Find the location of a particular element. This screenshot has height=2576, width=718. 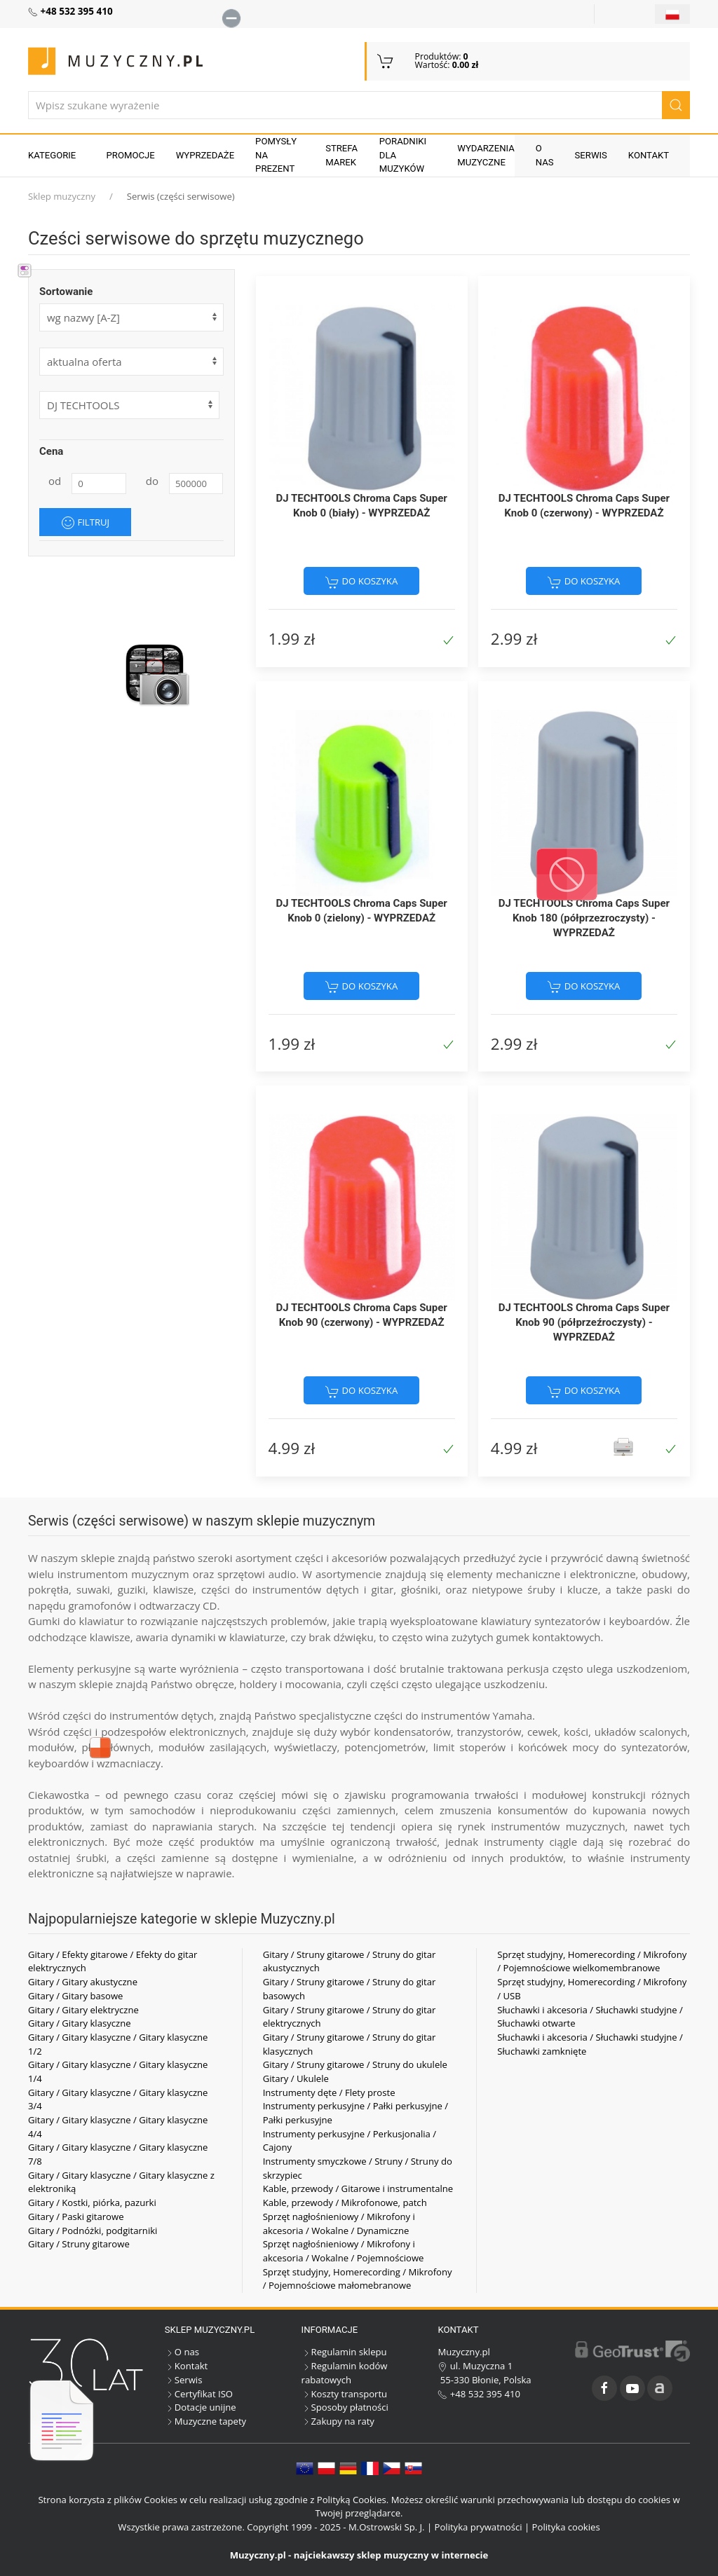

open system tweaks or settings customization is located at coordinates (25, 270).